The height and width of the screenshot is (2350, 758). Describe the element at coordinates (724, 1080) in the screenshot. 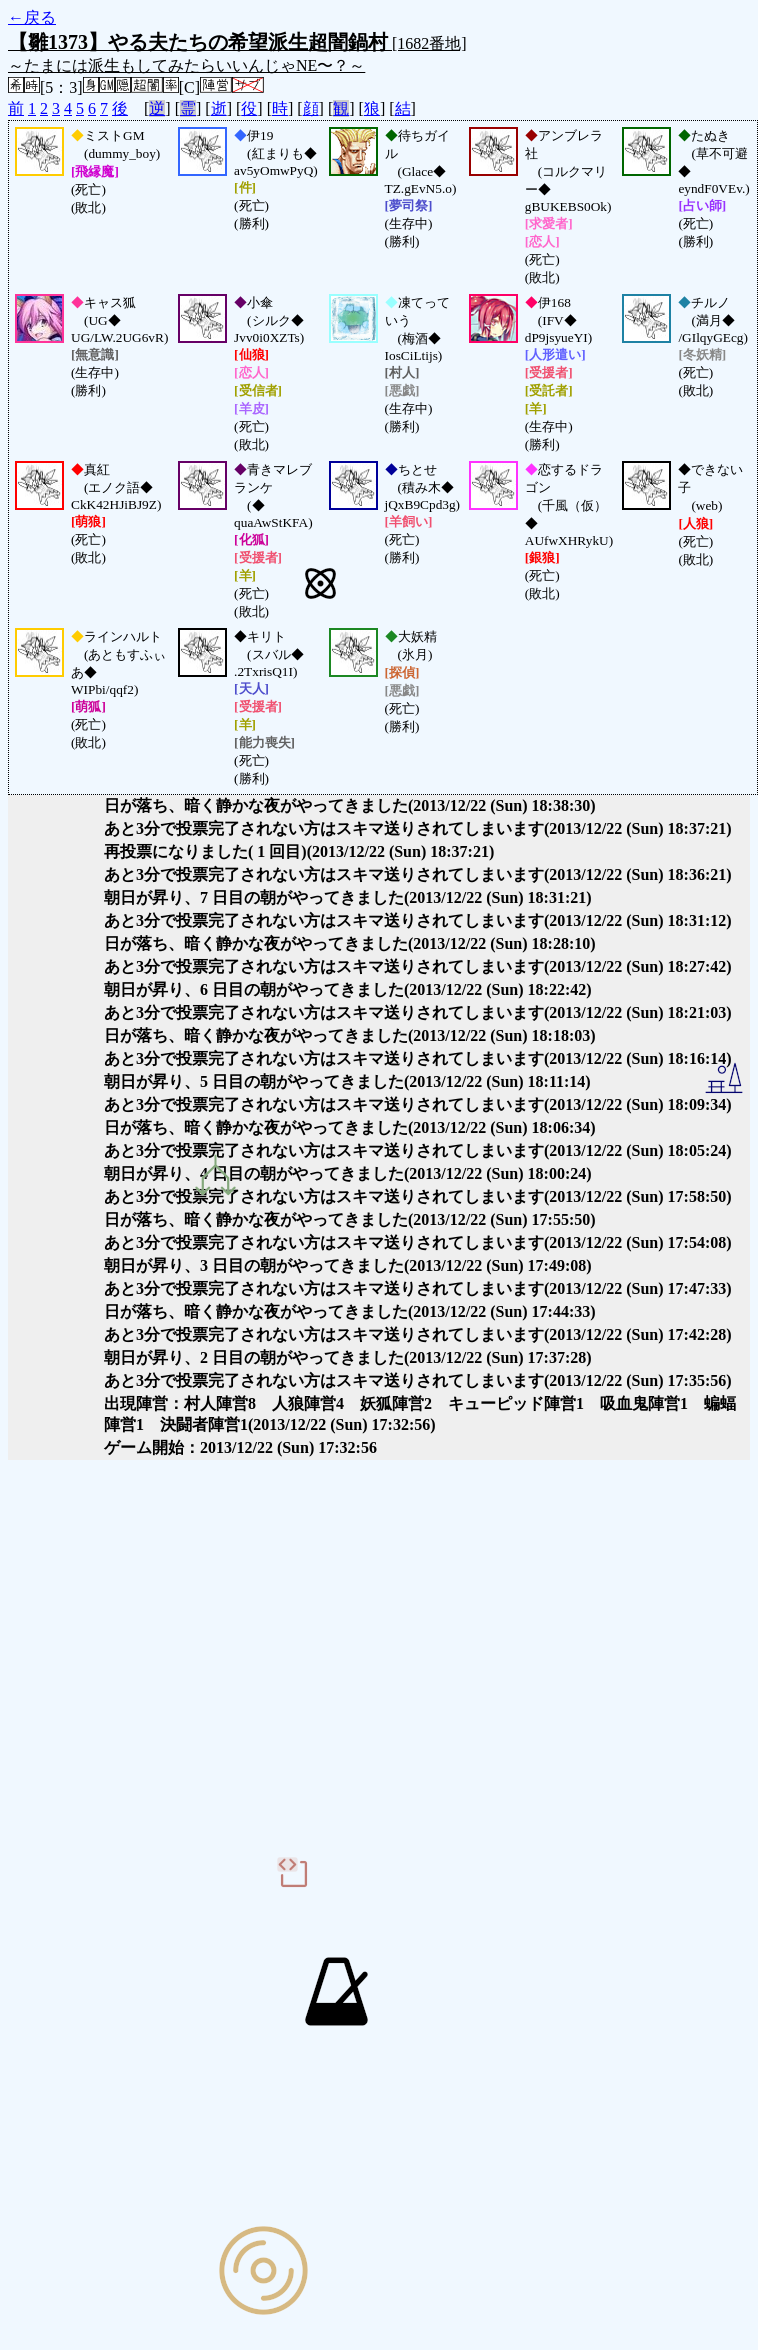

I see `view nearby parks or green spaces` at that location.